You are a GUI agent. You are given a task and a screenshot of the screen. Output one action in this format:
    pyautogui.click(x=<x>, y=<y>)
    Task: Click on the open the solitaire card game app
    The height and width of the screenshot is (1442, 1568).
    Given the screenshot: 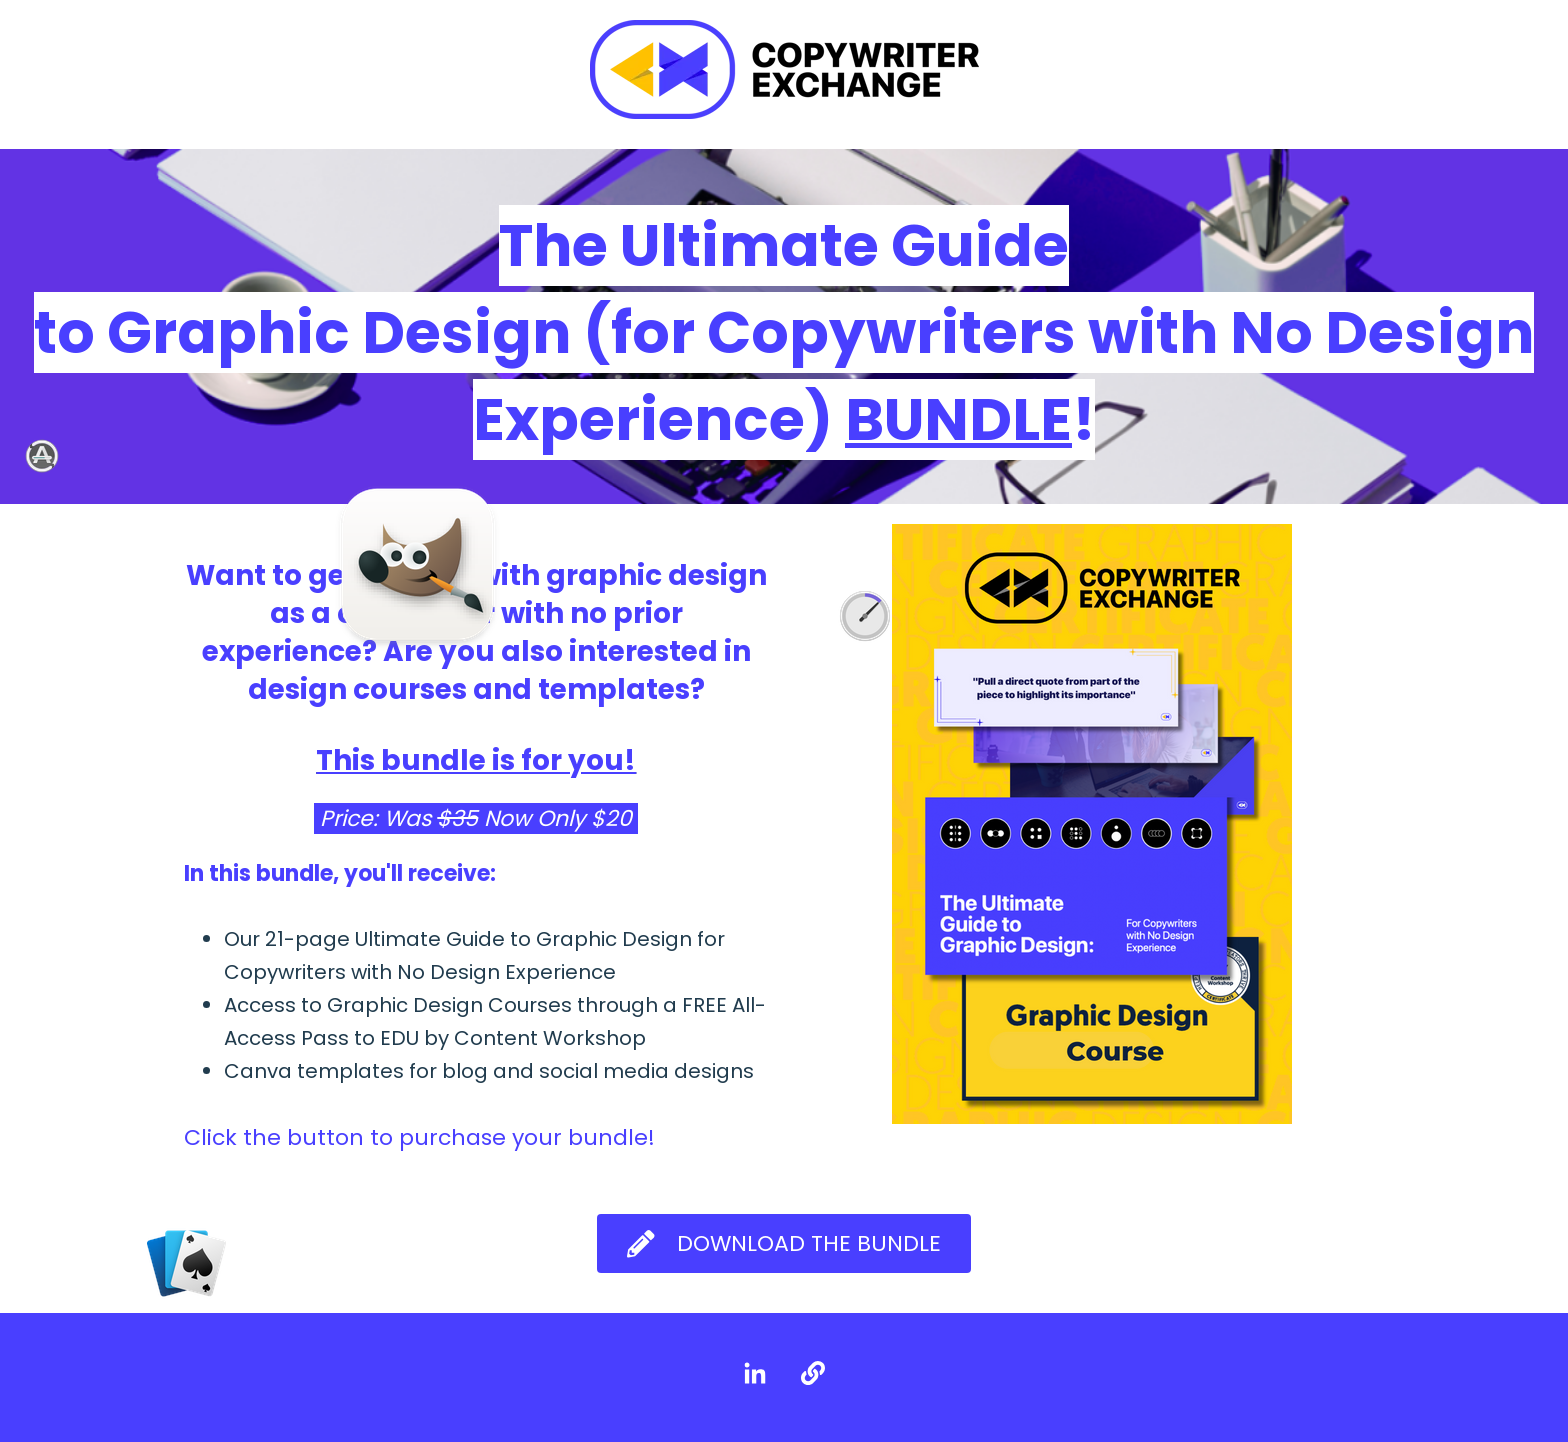 What is the action you would take?
    pyautogui.click(x=186, y=1263)
    